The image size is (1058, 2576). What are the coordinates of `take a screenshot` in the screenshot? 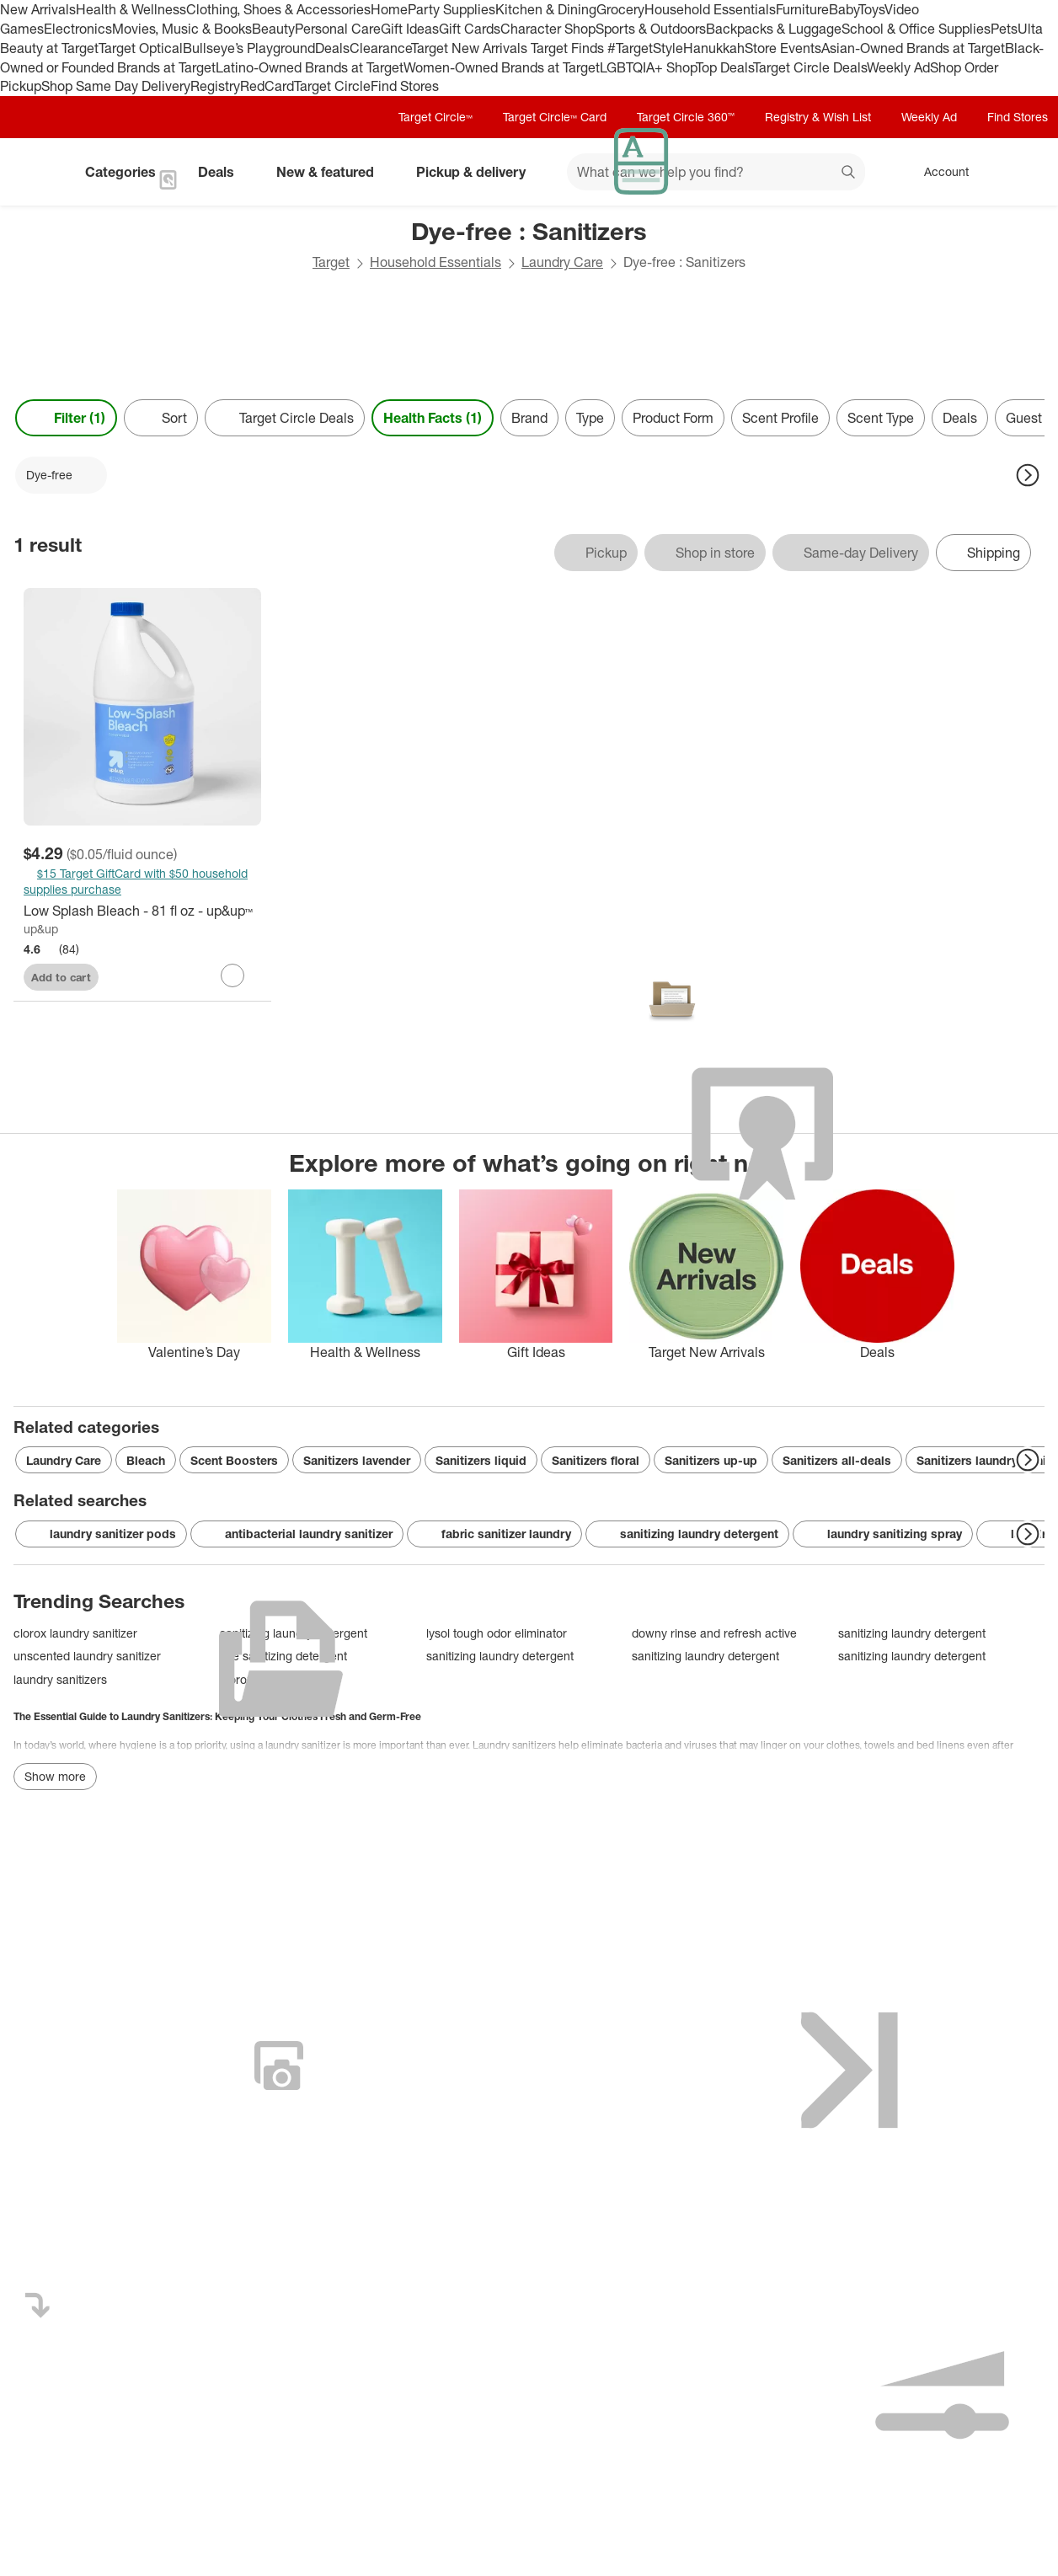 It's located at (279, 2066).